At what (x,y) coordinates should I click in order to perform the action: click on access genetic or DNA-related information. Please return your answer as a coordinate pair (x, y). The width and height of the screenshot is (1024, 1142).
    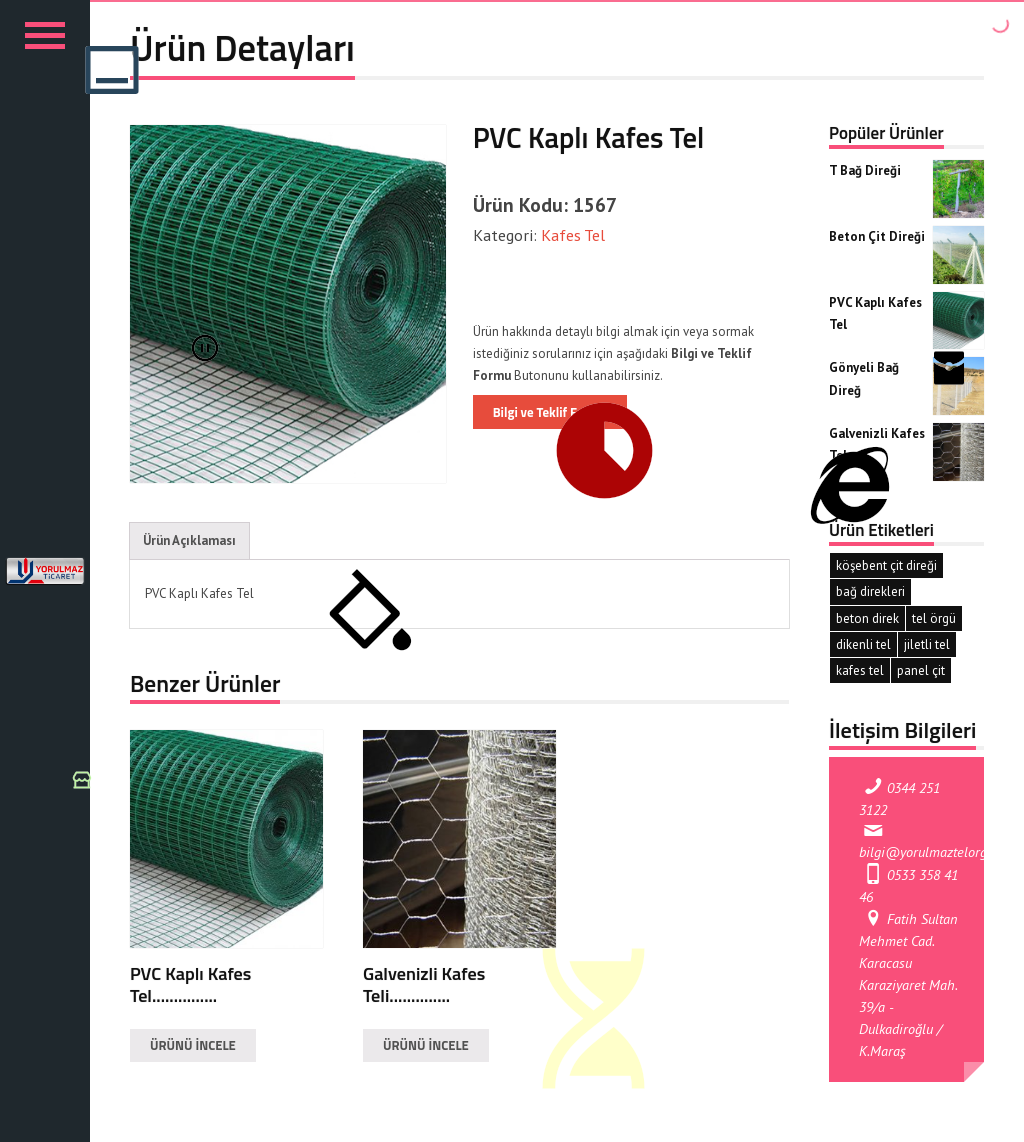
    Looking at the image, I should click on (593, 1018).